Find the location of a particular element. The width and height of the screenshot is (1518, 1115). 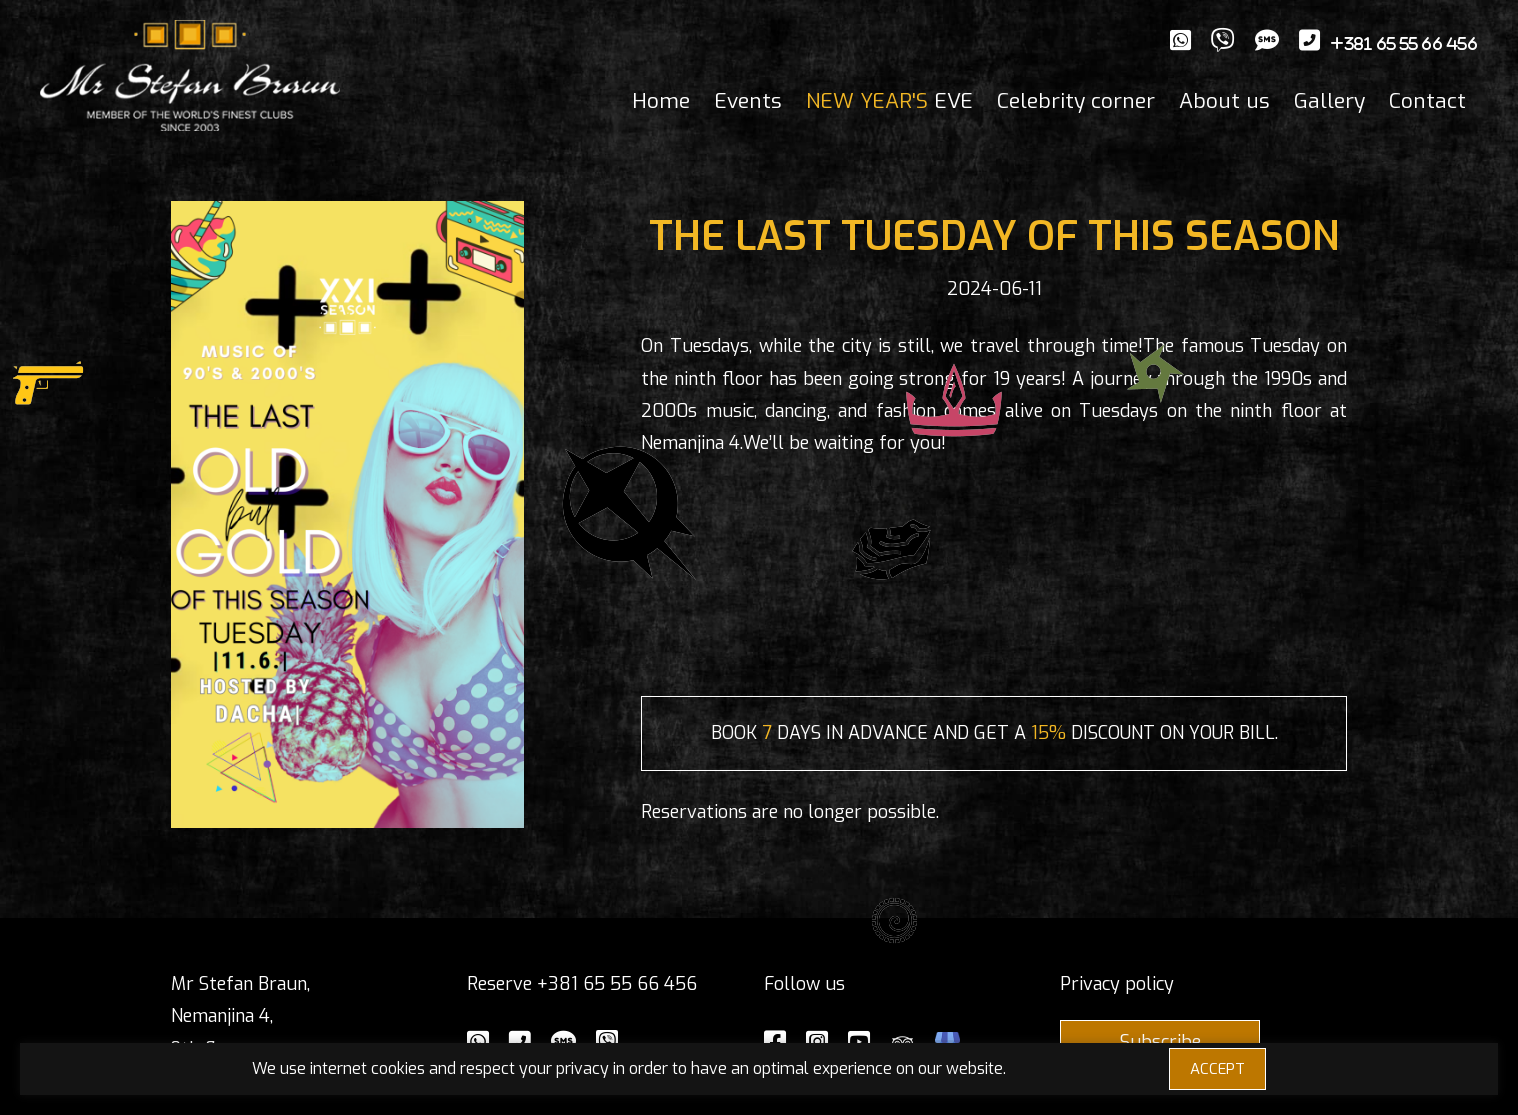

indicates seafood or shellfish category is located at coordinates (891, 549).